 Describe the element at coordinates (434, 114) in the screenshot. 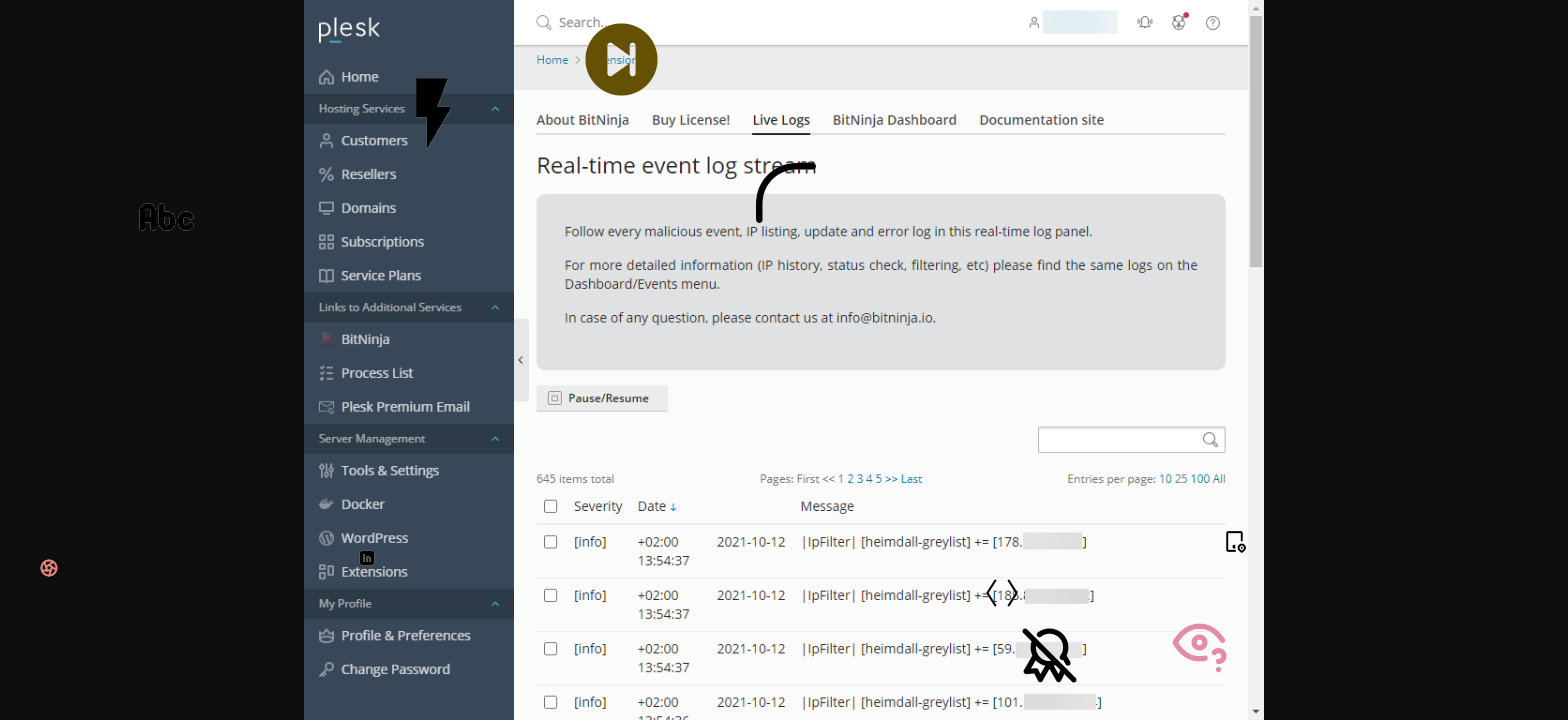

I see `turn on camera flash` at that location.